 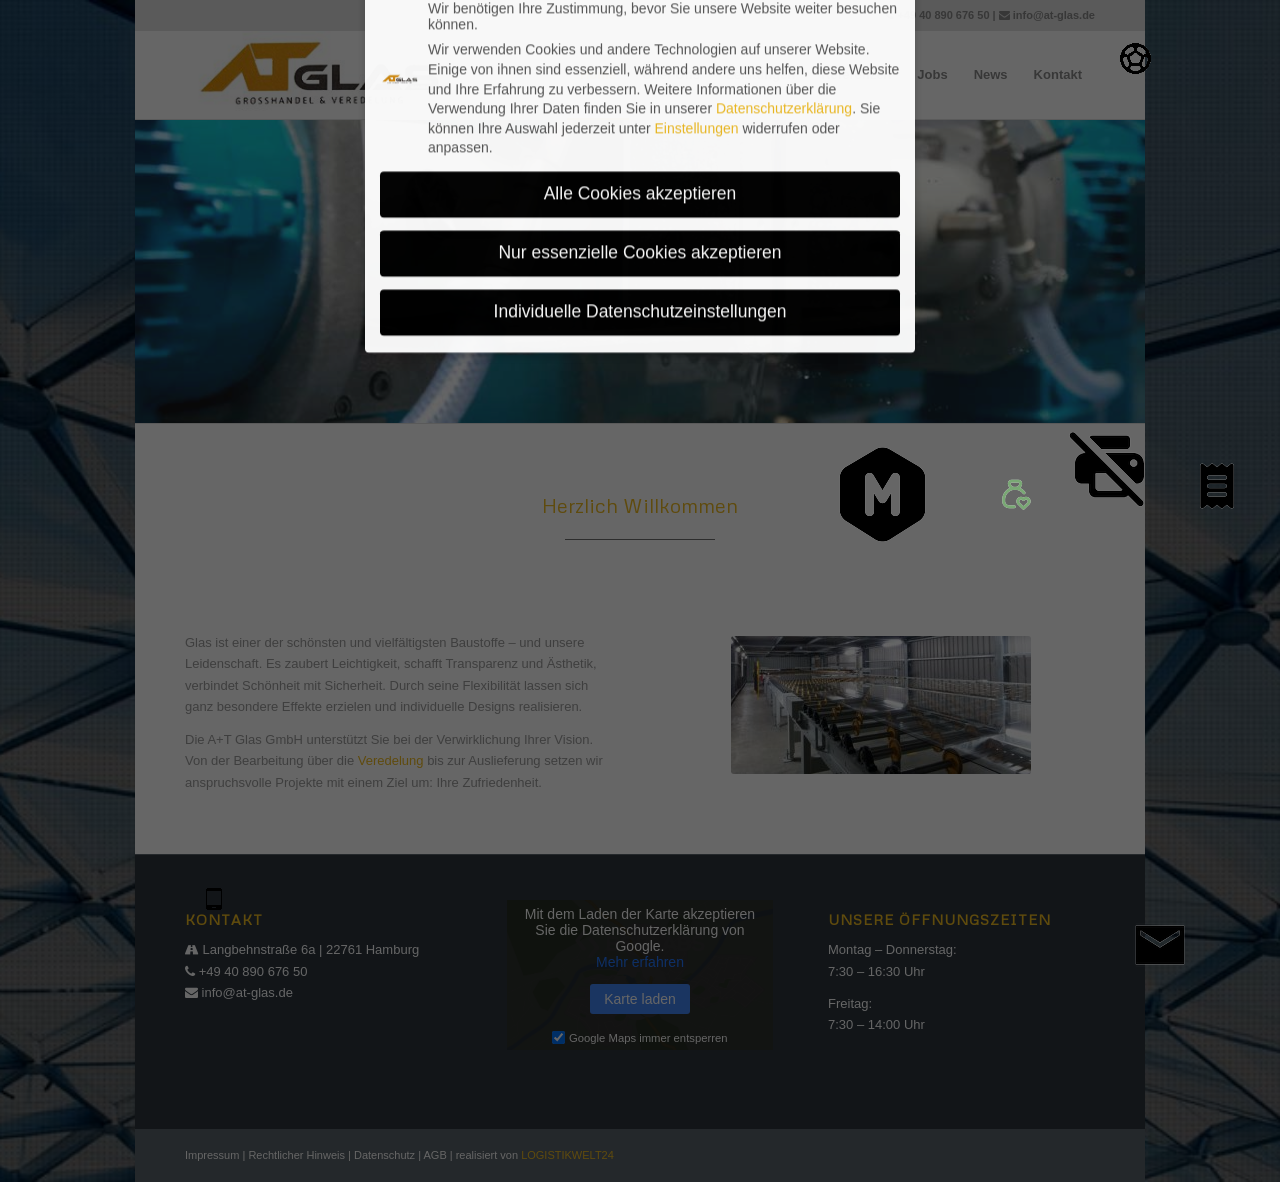 What do you see at coordinates (1217, 486) in the screenshot?
I see `view purchase receipt or transaction history` at bounding box center [1217, 486].